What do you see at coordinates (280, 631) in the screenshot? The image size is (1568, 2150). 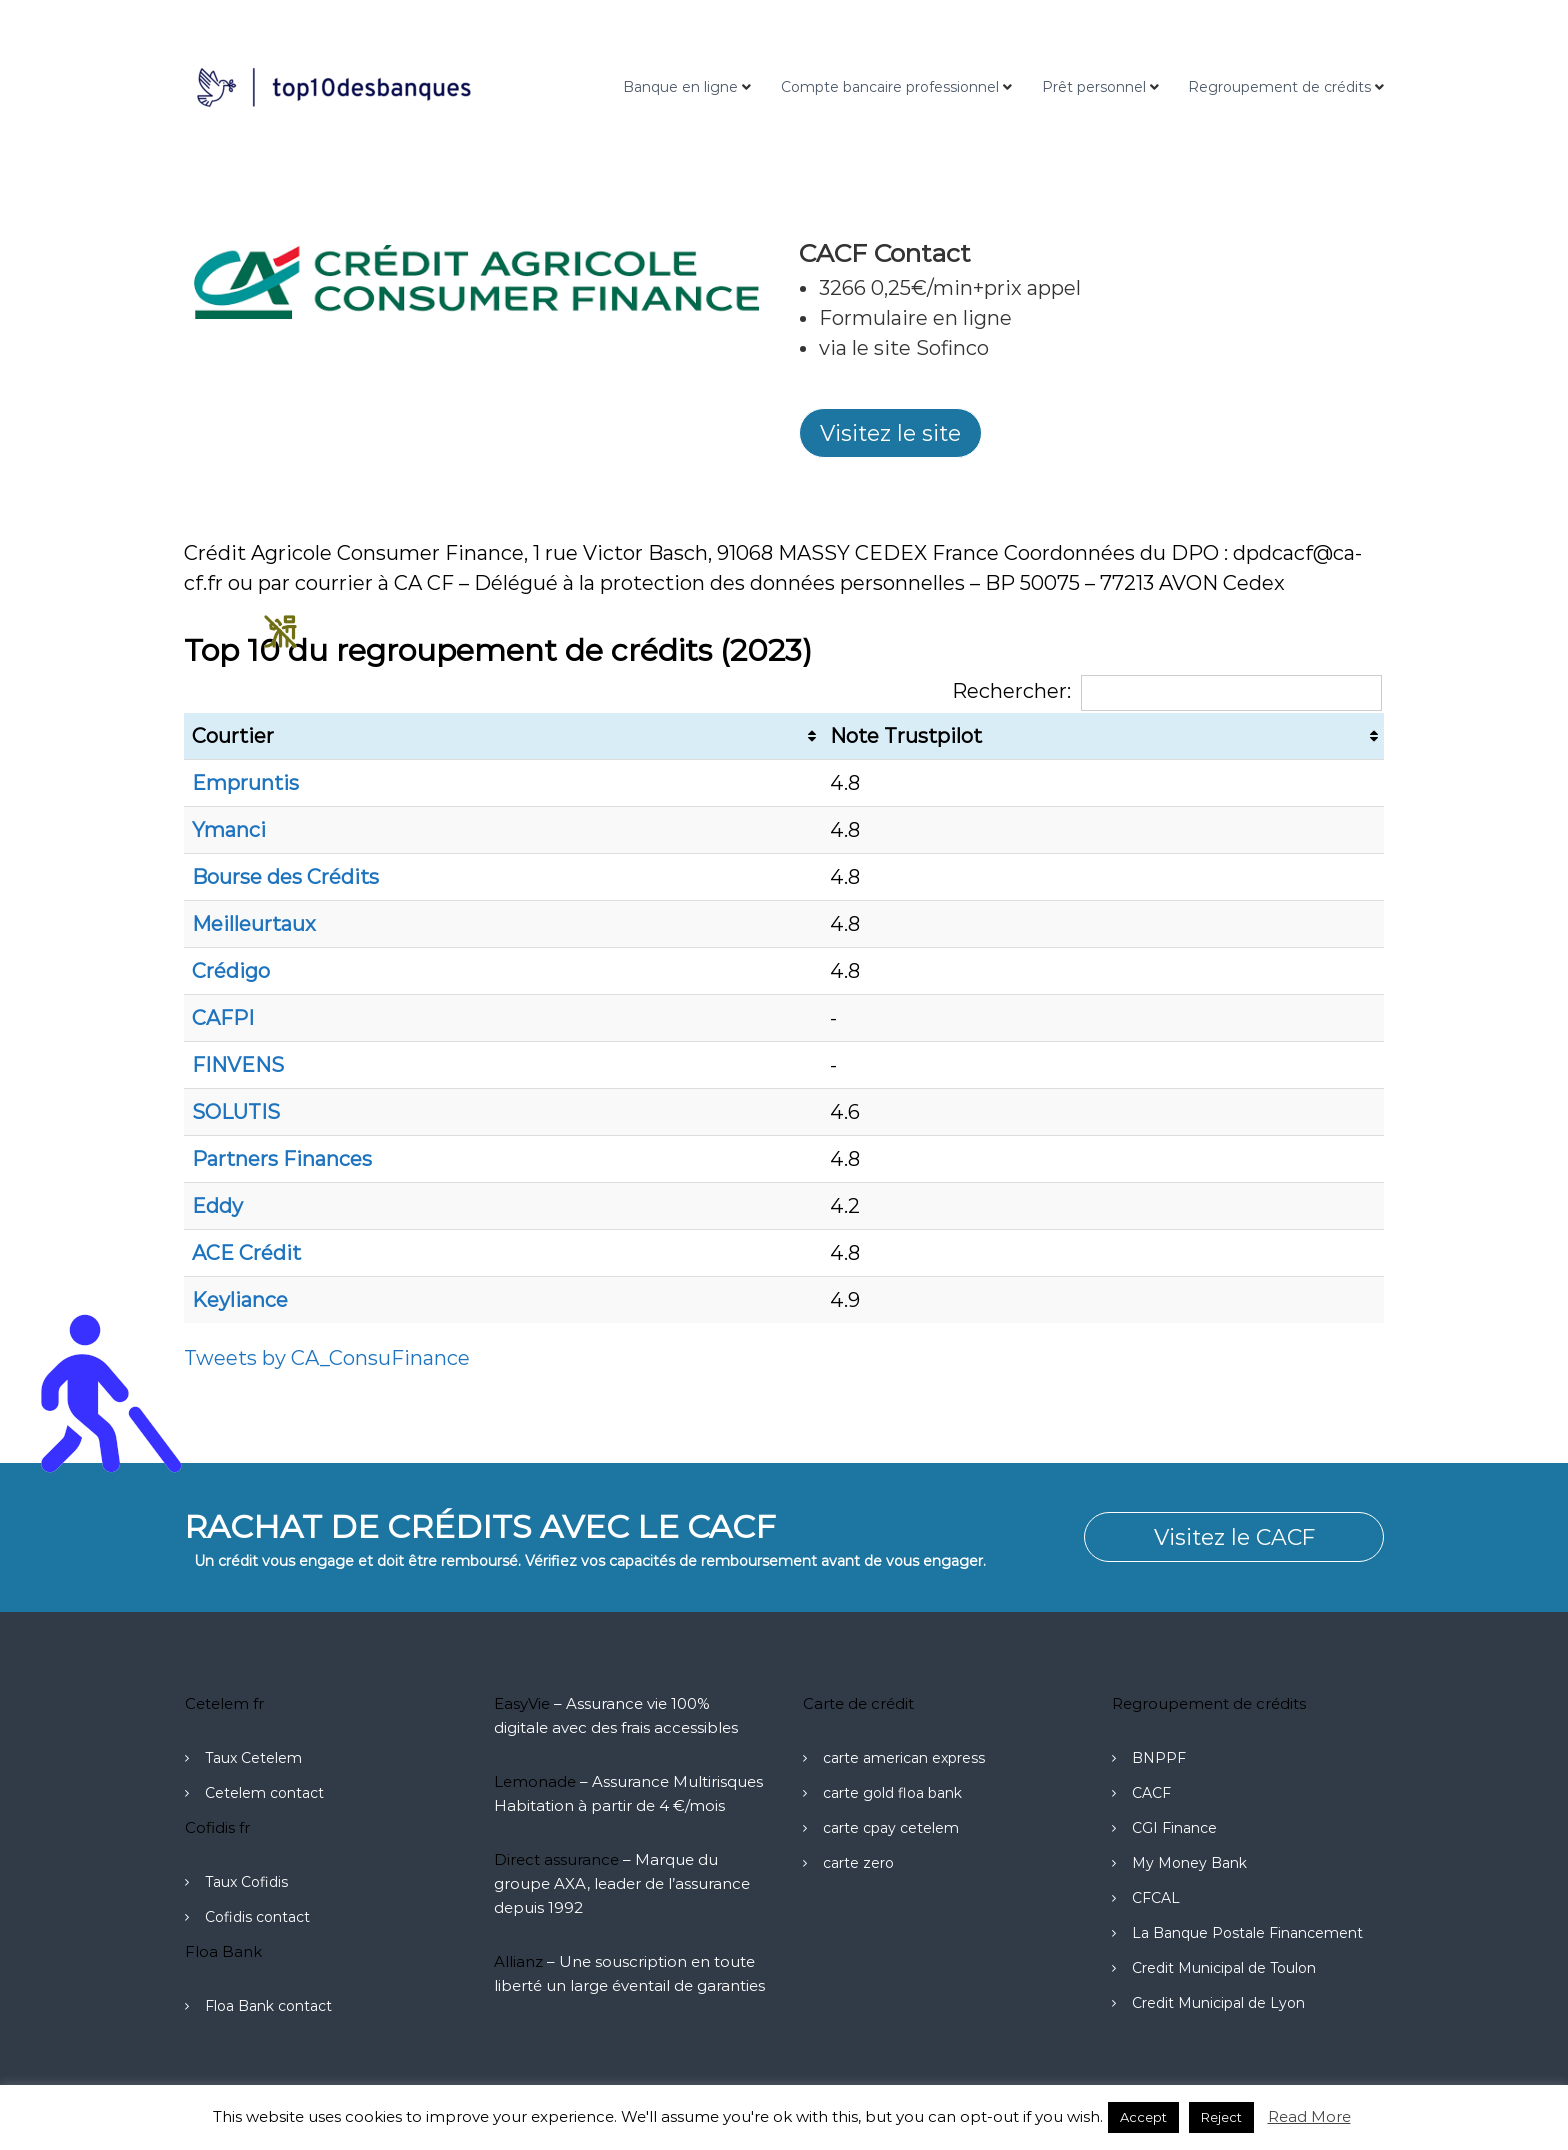 I see `rollercoaster ride unavailable or closed` at bounding box center [280, 631].